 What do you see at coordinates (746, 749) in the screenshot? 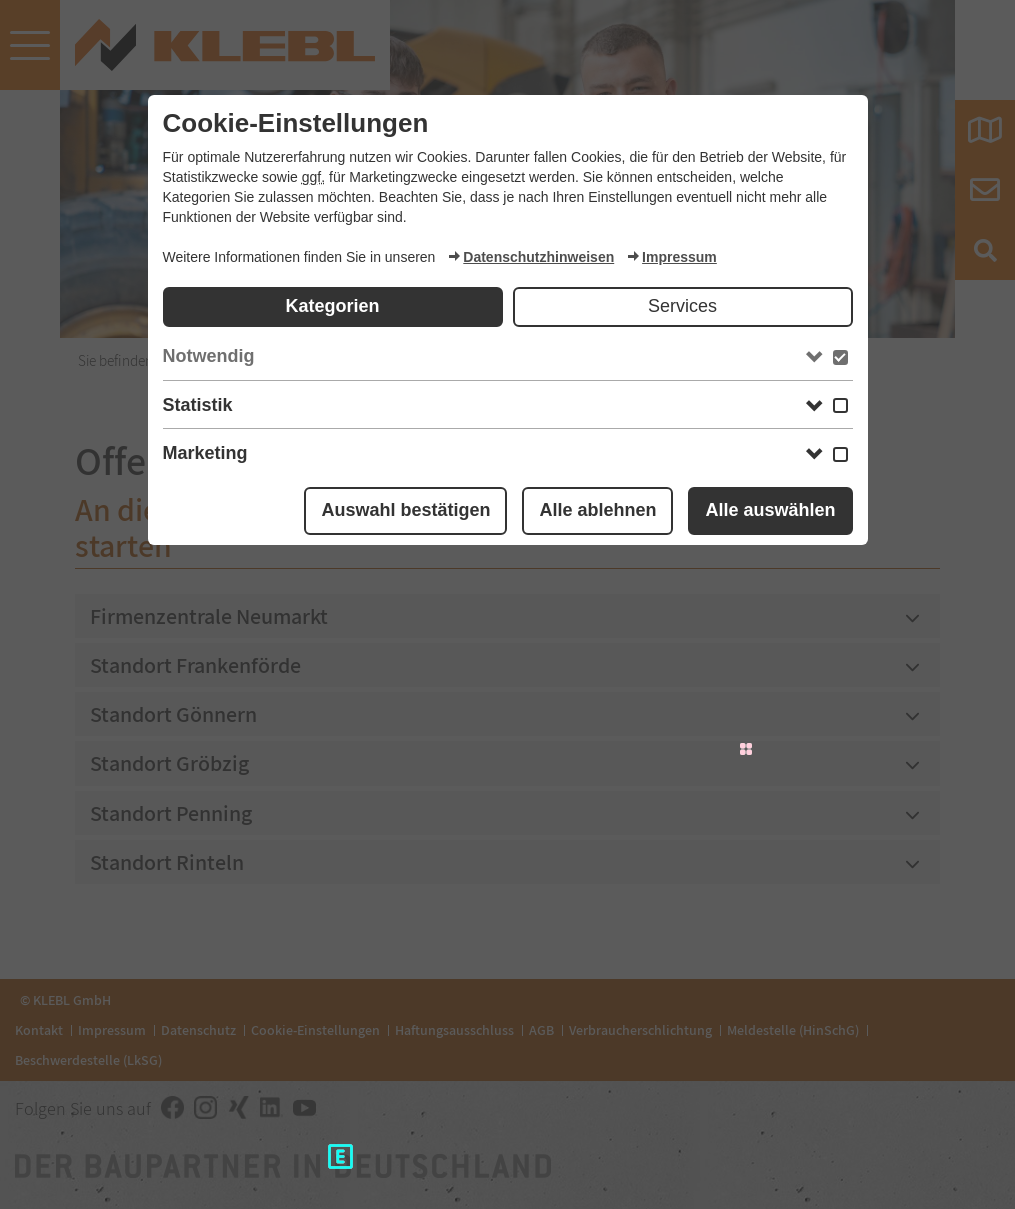
I see `view items in grid layout` at bounding box center [746, 749].